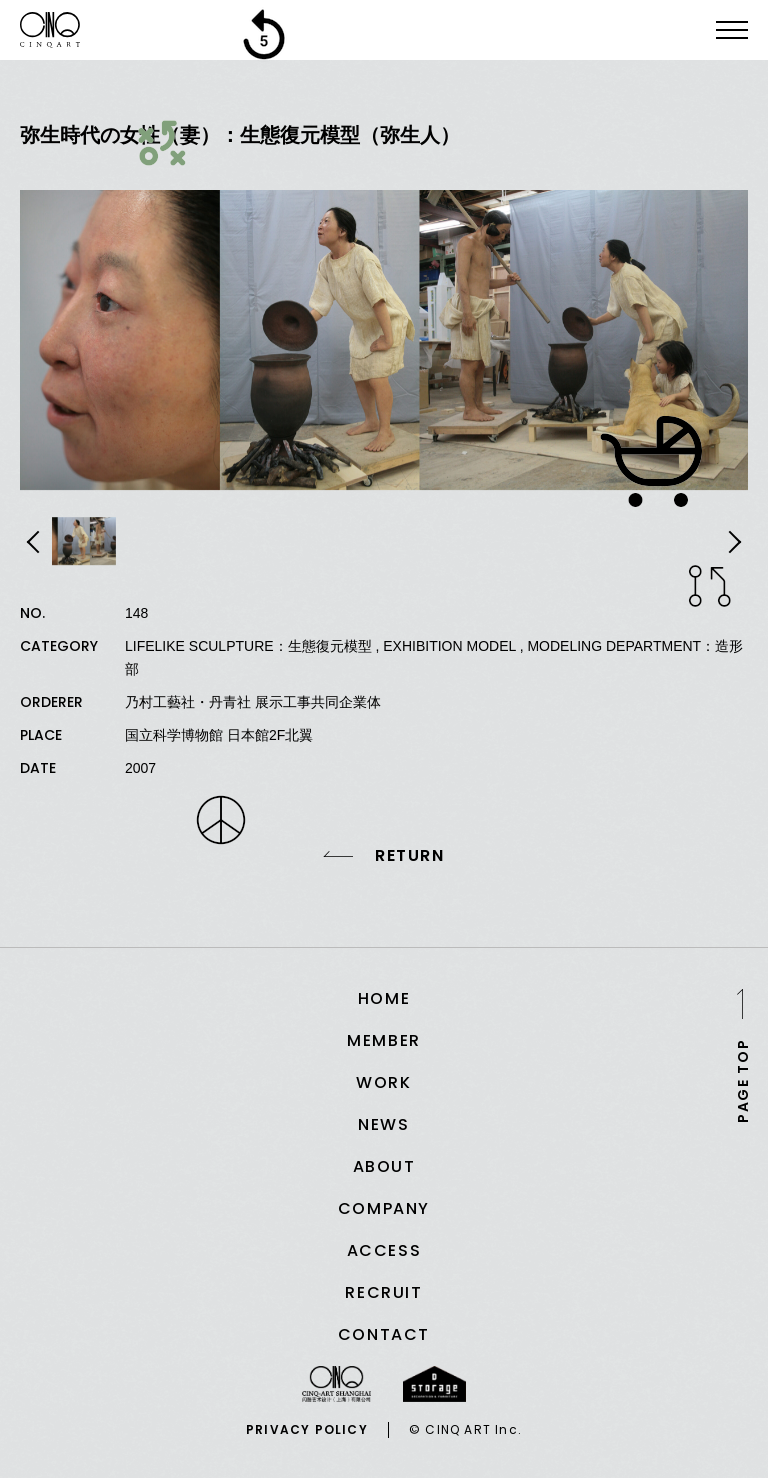  Describe the element at coordinates (708, 586) in the screenshot. I see `create a new pull request` at that location.